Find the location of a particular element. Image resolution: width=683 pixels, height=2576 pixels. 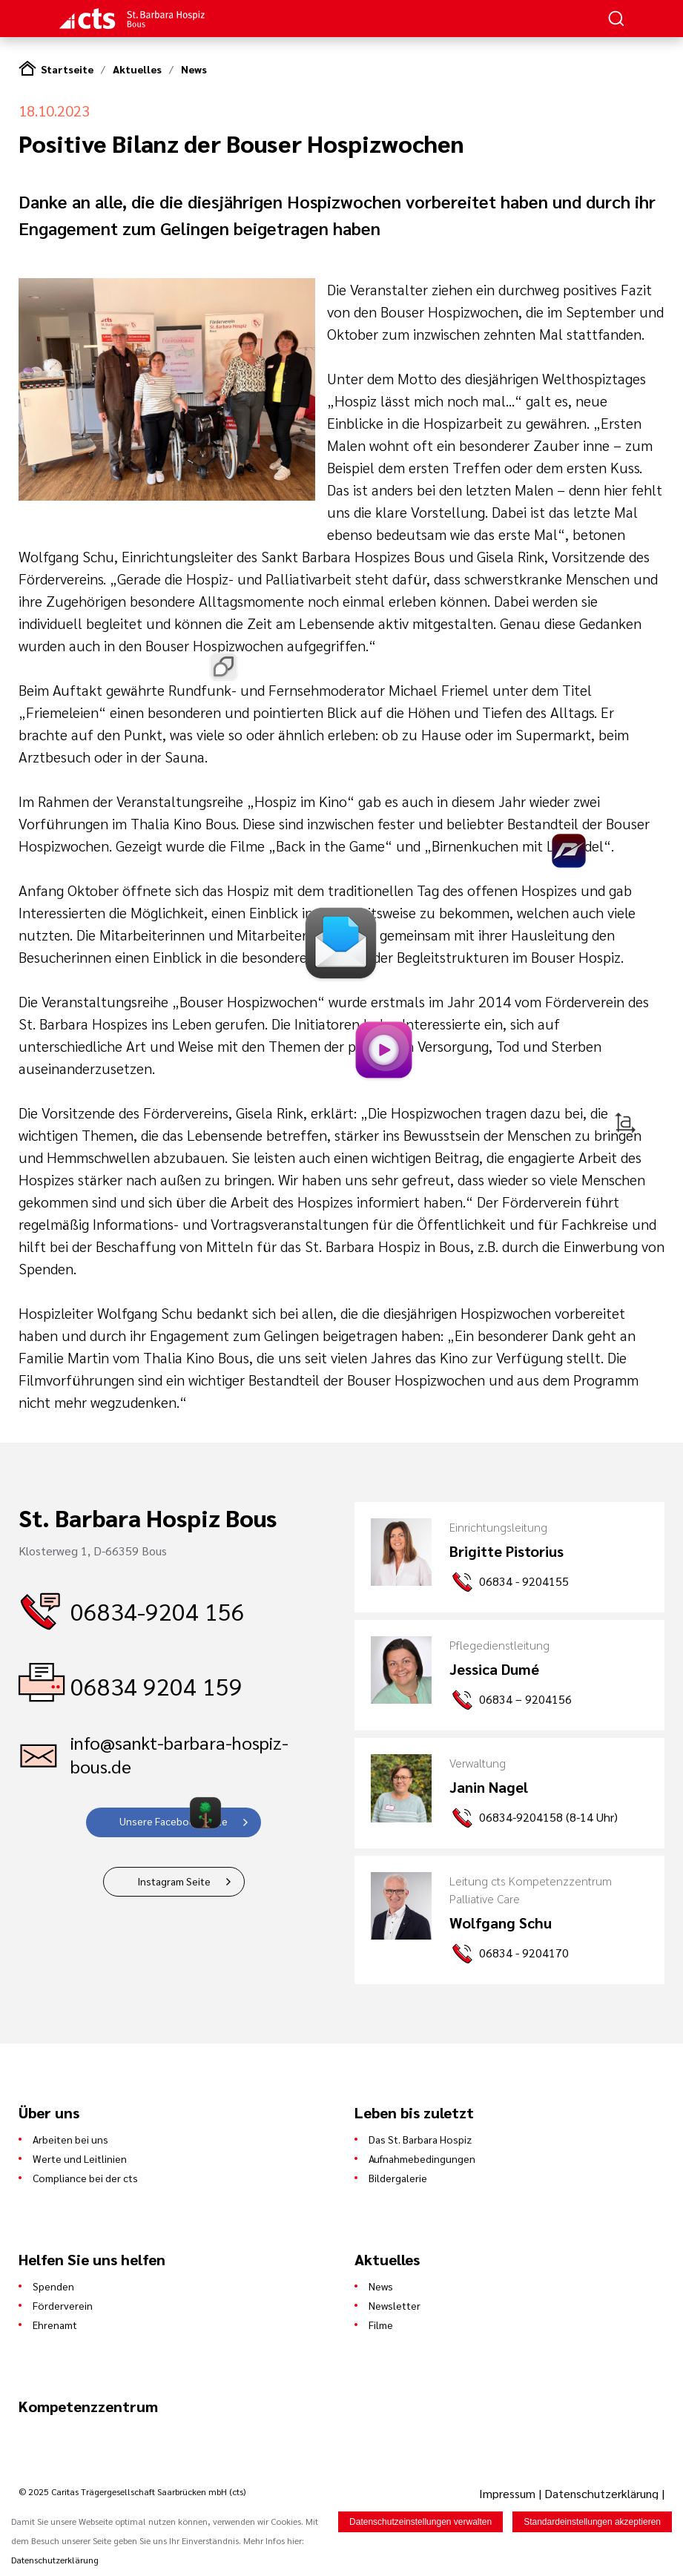

launch need for speed hot pursuit game is located at coordinates (569, 851).